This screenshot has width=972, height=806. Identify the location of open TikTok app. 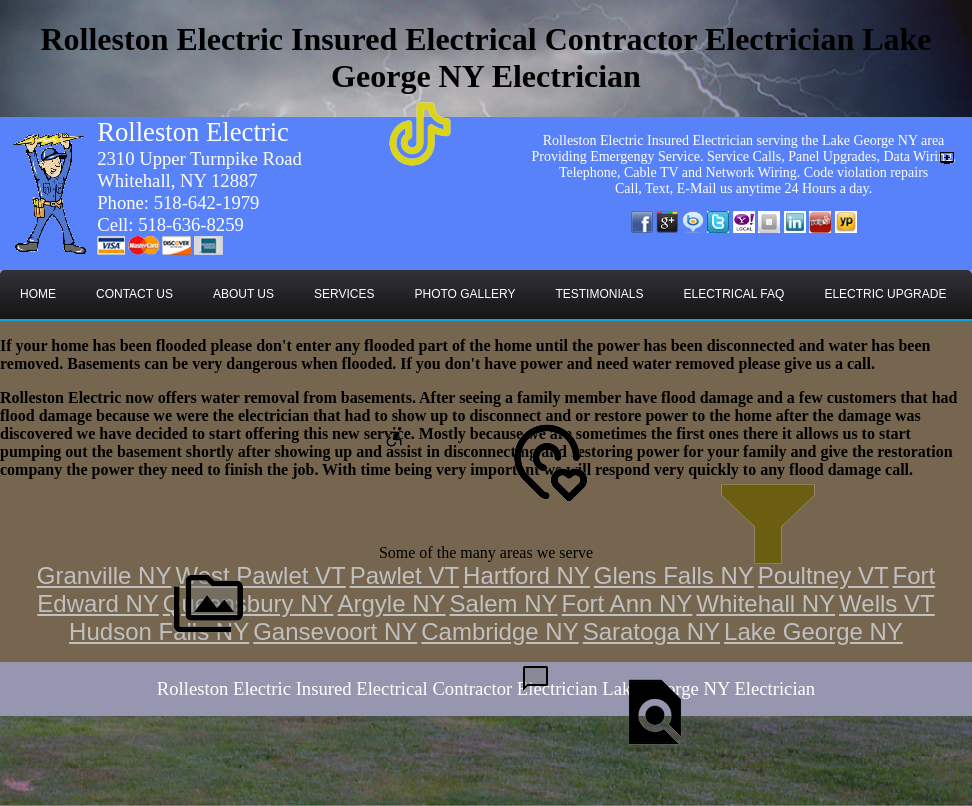
(420, 135).